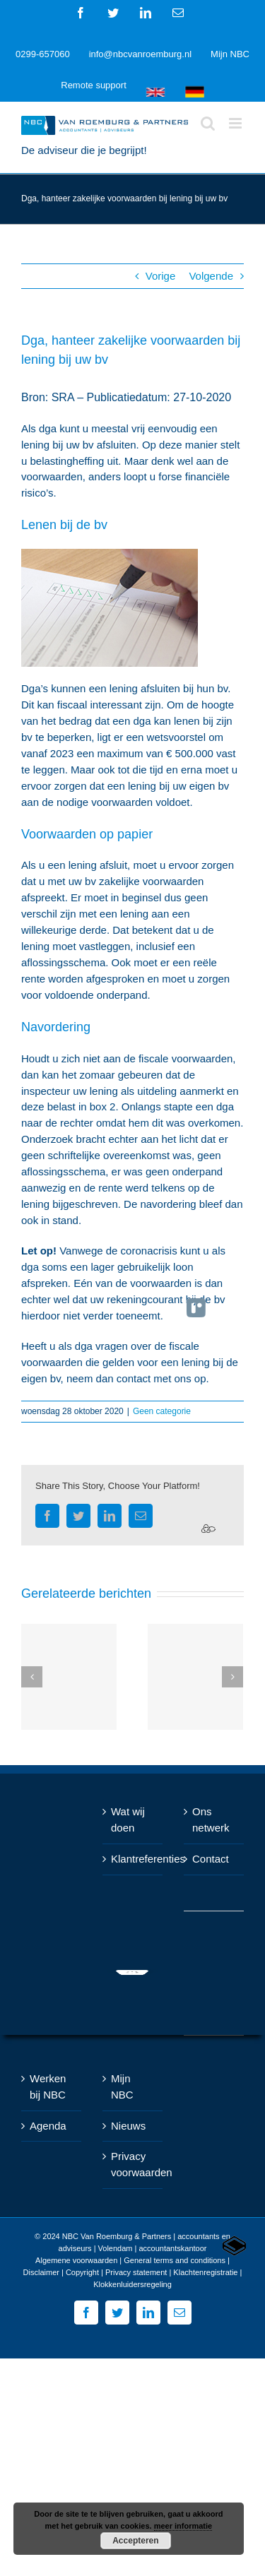 The image size is (265, 2576). Describe the element at coordinates (234, 2245) in the screenshot. I see `stackbit logo` at that location.